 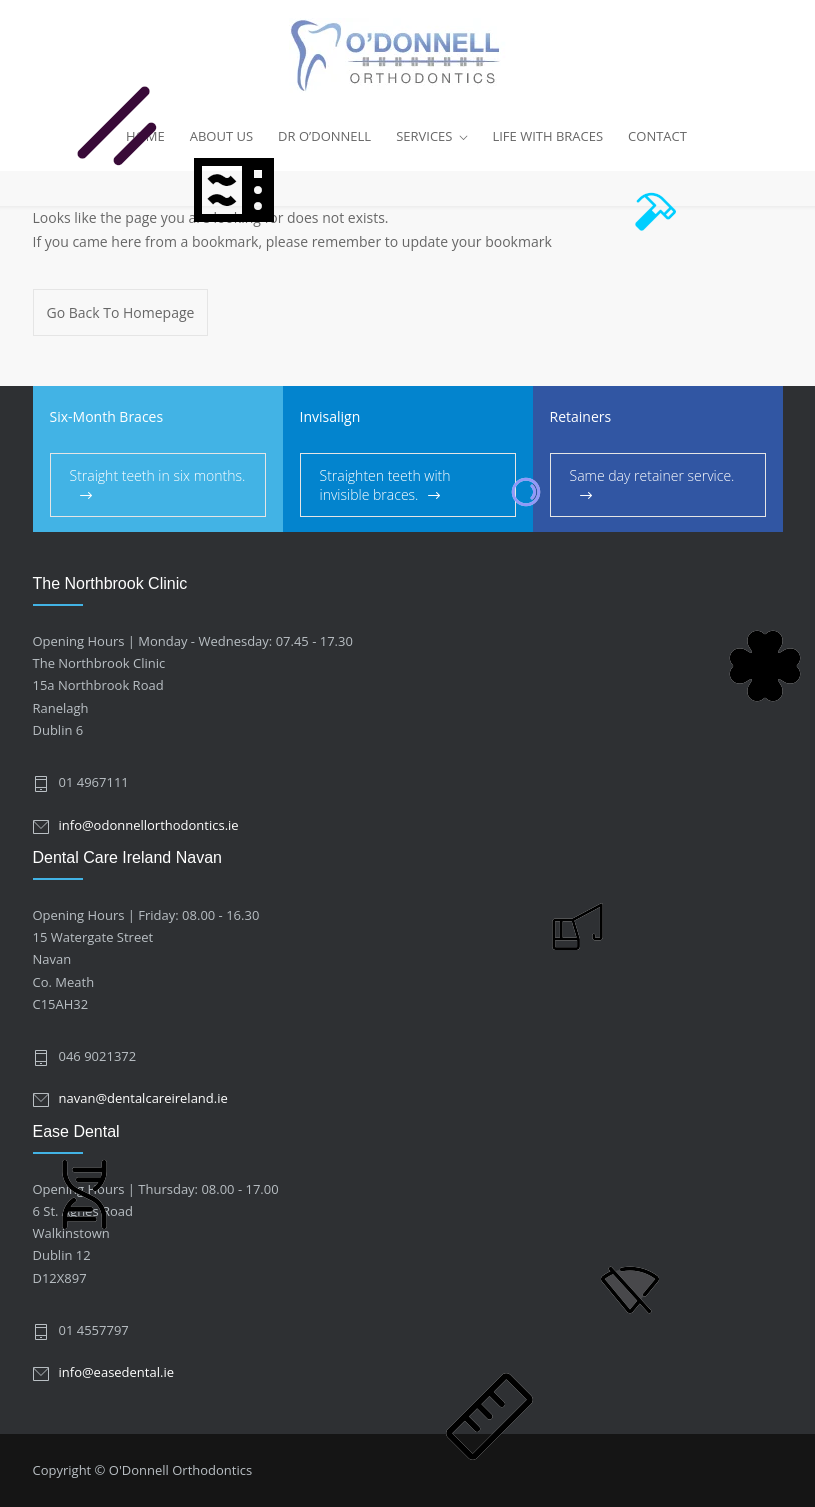 What do you see at coordinates (489, 1416) in the screenshot?
I see `access measurement tools` at bounding box center [489, 1416].